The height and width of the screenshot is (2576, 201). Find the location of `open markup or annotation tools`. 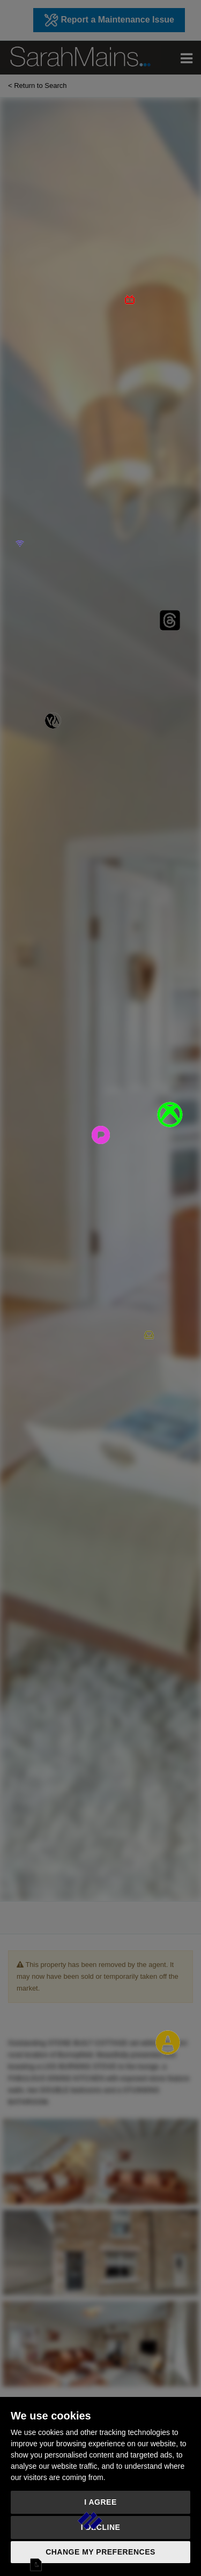

open markup or annotation tools is located at coordinates (168, 2043).